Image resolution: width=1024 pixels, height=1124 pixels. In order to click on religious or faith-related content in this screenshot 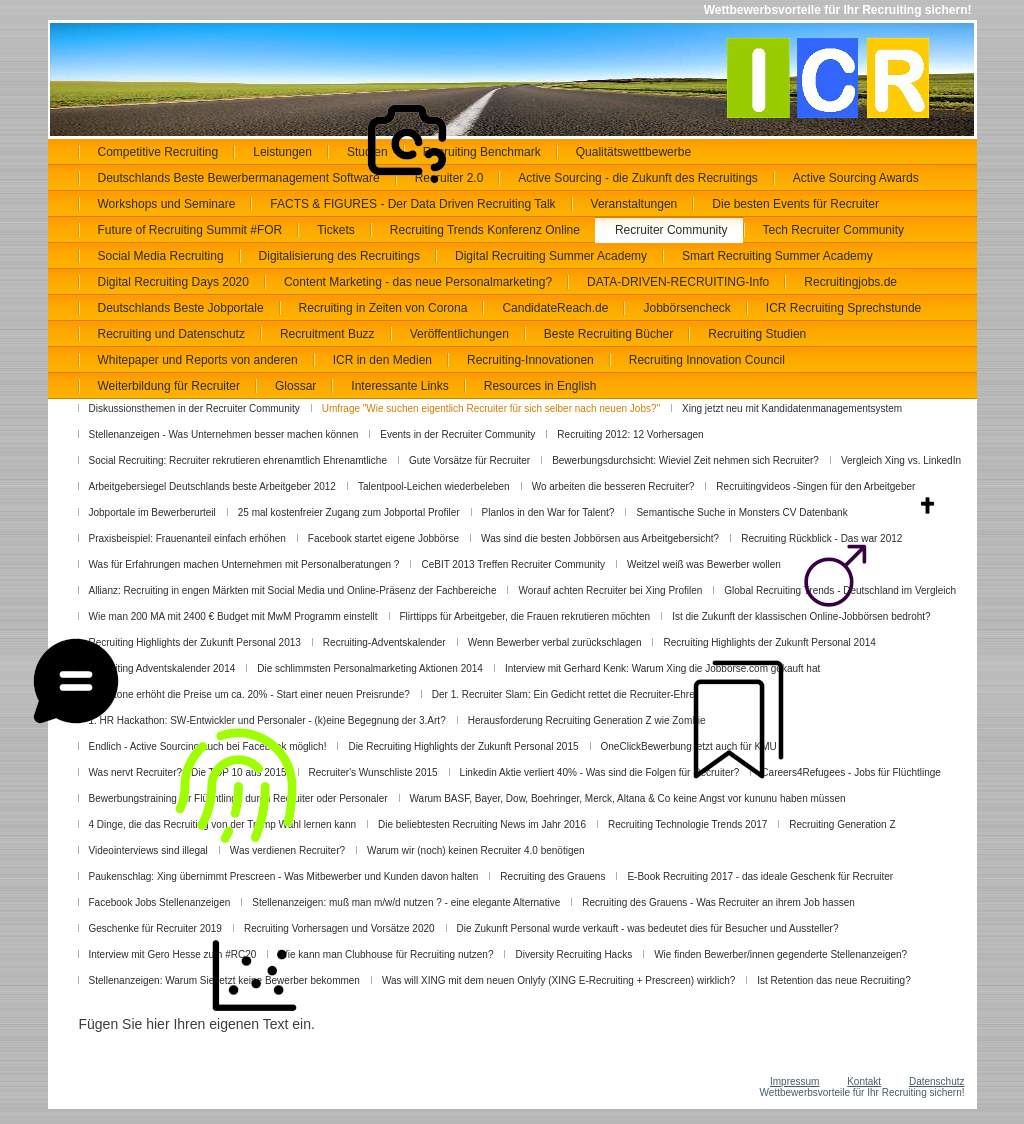, I will do `click(927, 505)`.